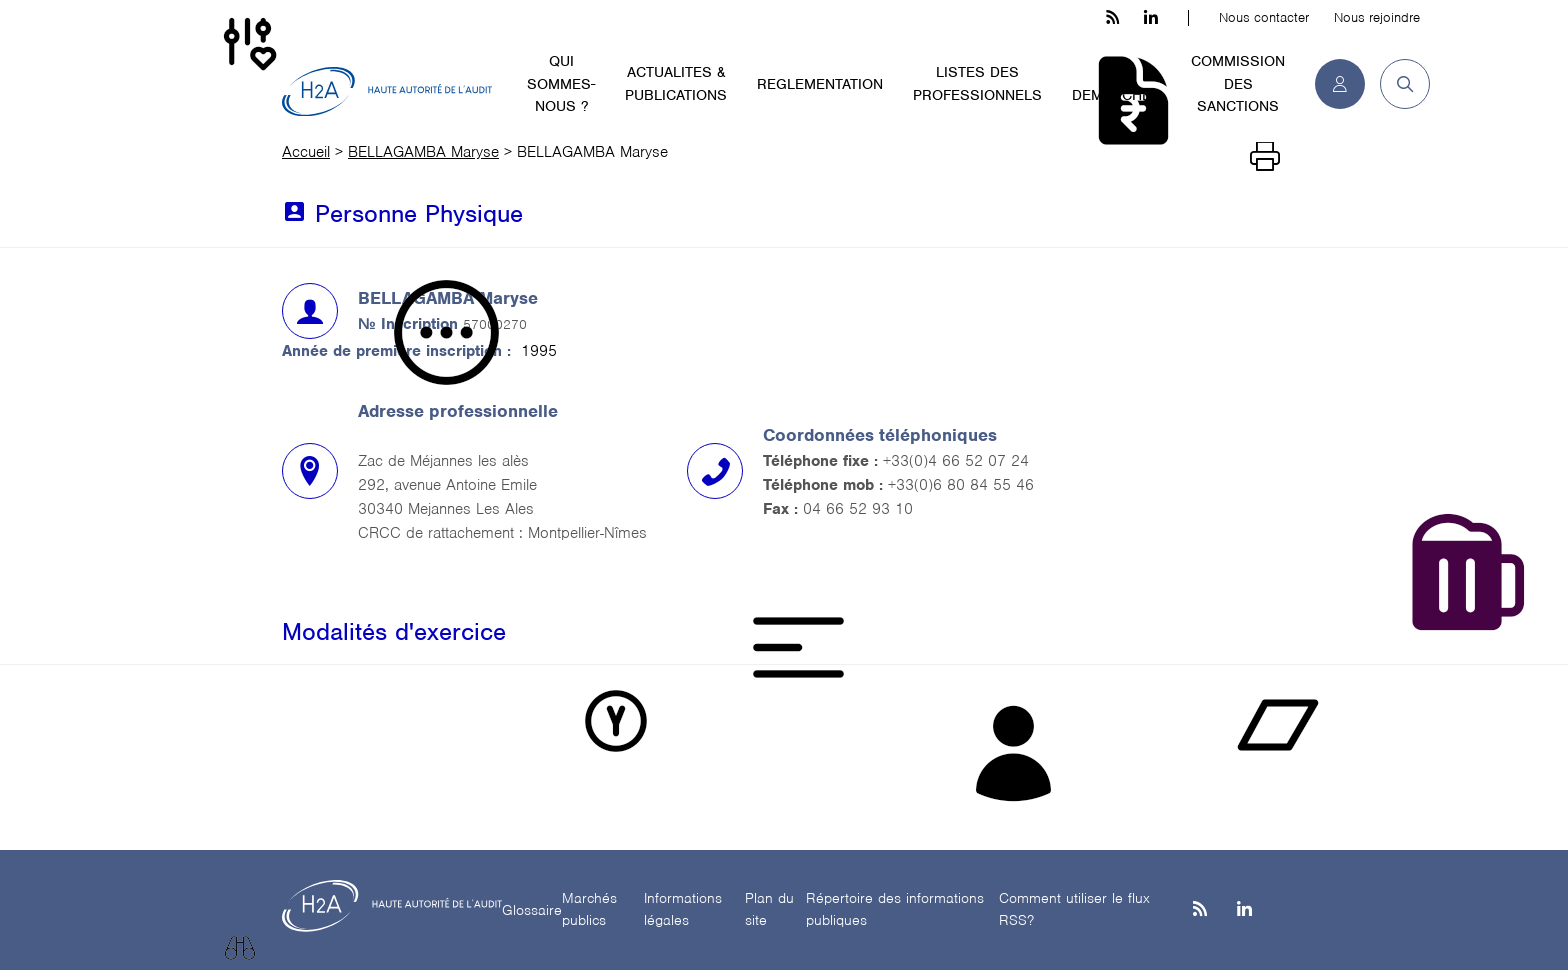 This screenshot has width=1568, height=970. Describe the element at coordinates (240, 948) in the screenshot. I see `search or explore content` at that location.